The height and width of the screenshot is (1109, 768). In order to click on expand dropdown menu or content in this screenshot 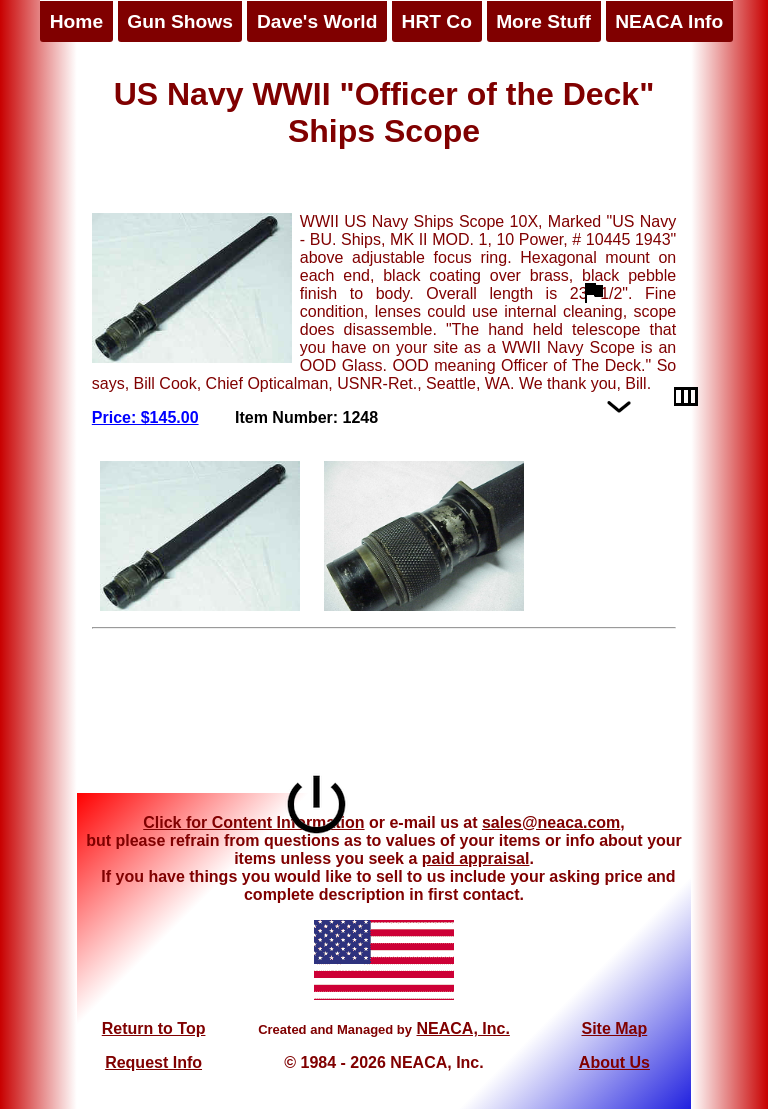, I will do `click(619, 406)`.